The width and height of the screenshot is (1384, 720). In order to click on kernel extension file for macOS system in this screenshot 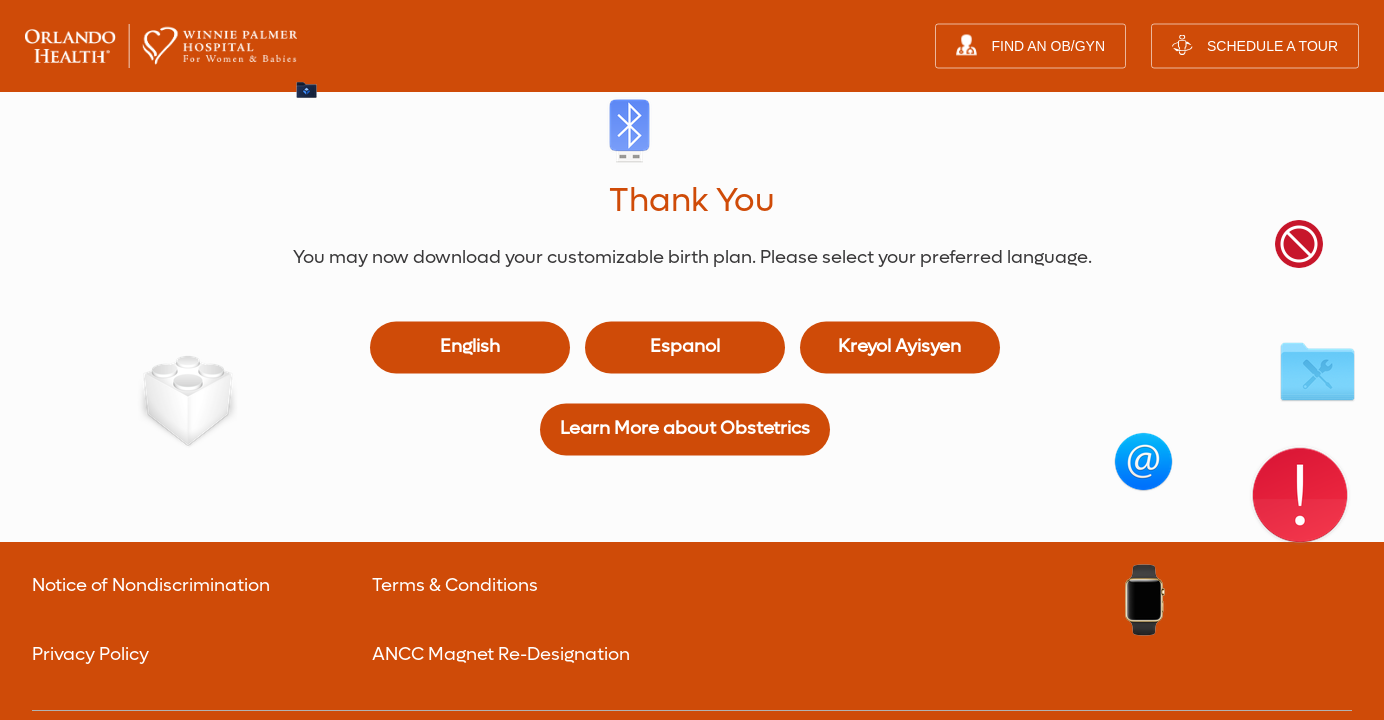, I will do `click(187, 401)`.